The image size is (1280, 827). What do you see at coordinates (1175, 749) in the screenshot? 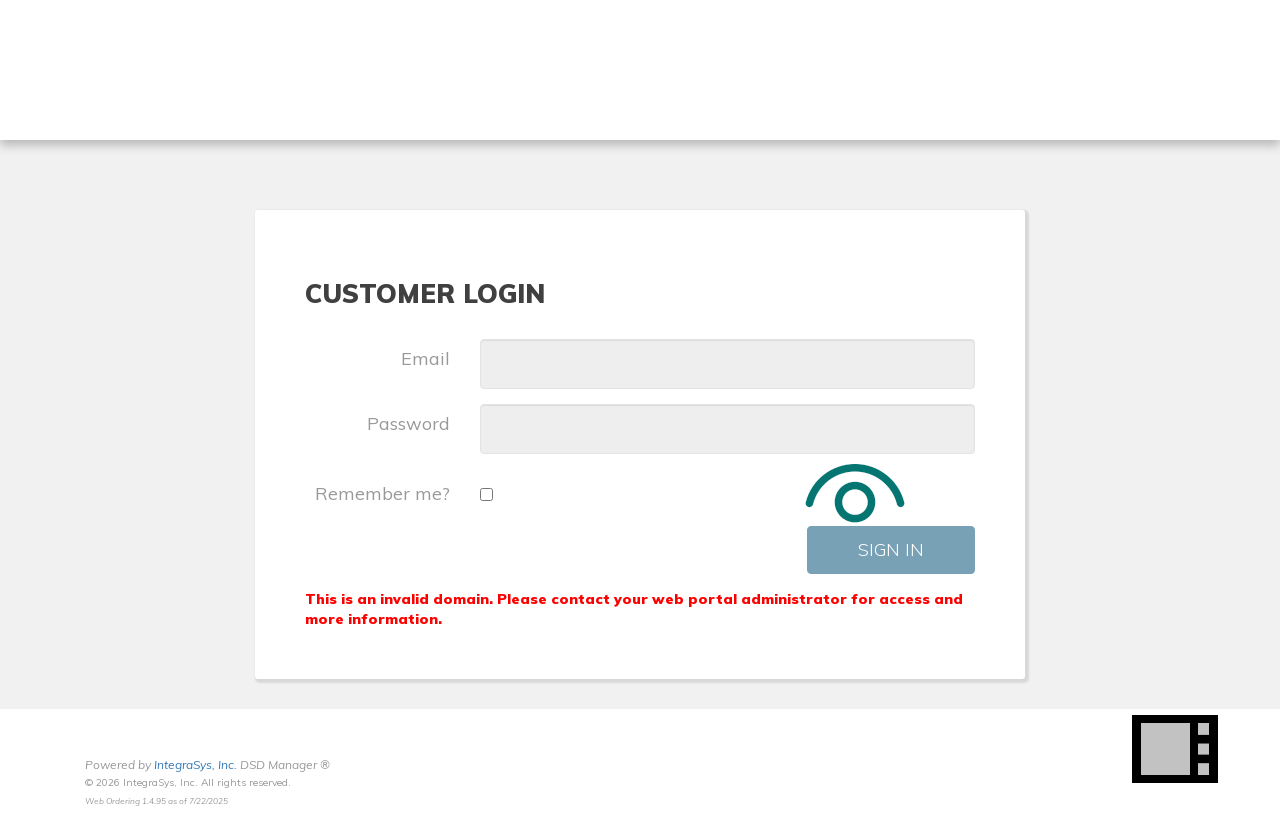
I see `toggle sidebar panel visibility` at bounding box center [1175, 749].